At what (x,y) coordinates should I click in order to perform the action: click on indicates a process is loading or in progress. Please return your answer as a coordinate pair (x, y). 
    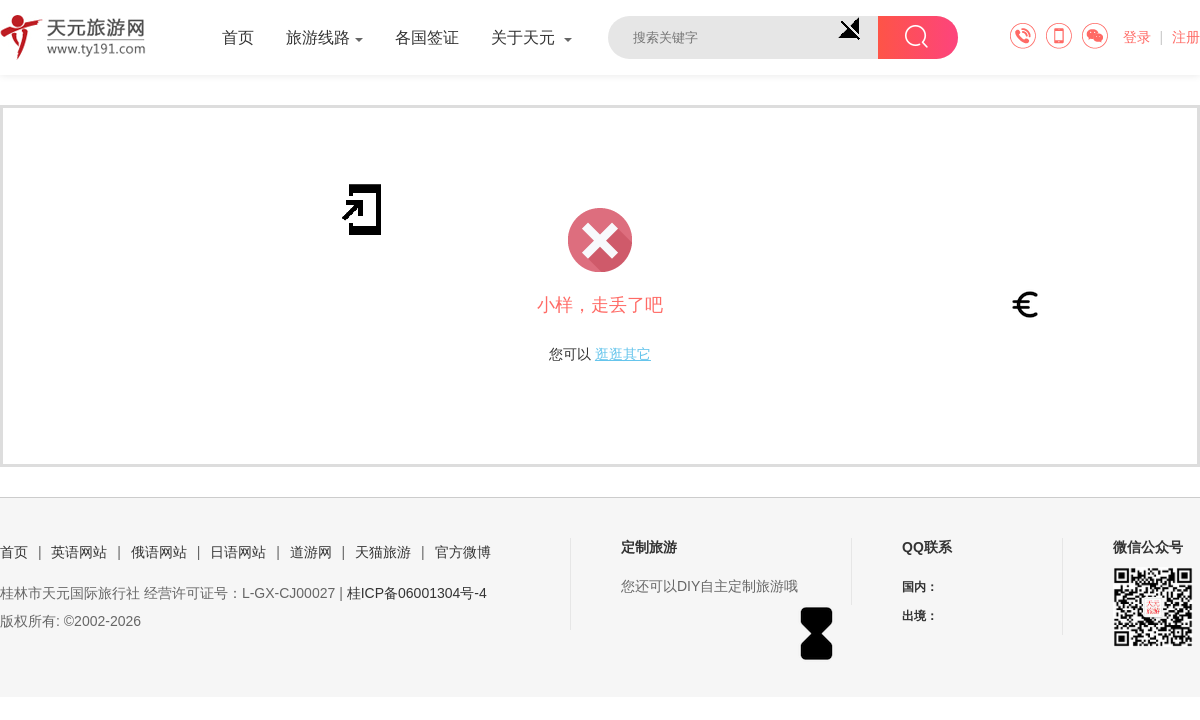
    Looking at the image, I should click on (816, 633).